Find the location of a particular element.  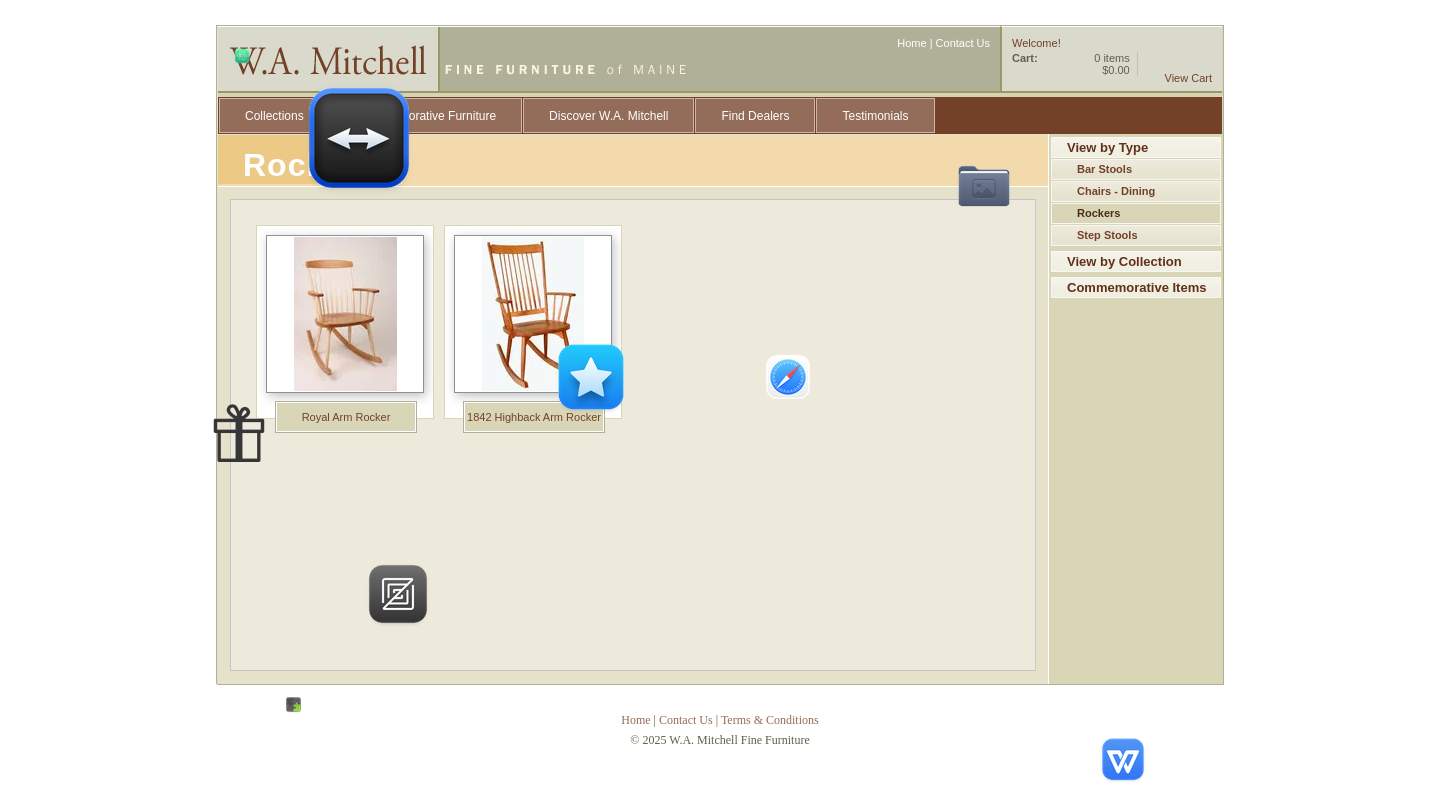

open zed code editor is located at coordinates (398, 594).